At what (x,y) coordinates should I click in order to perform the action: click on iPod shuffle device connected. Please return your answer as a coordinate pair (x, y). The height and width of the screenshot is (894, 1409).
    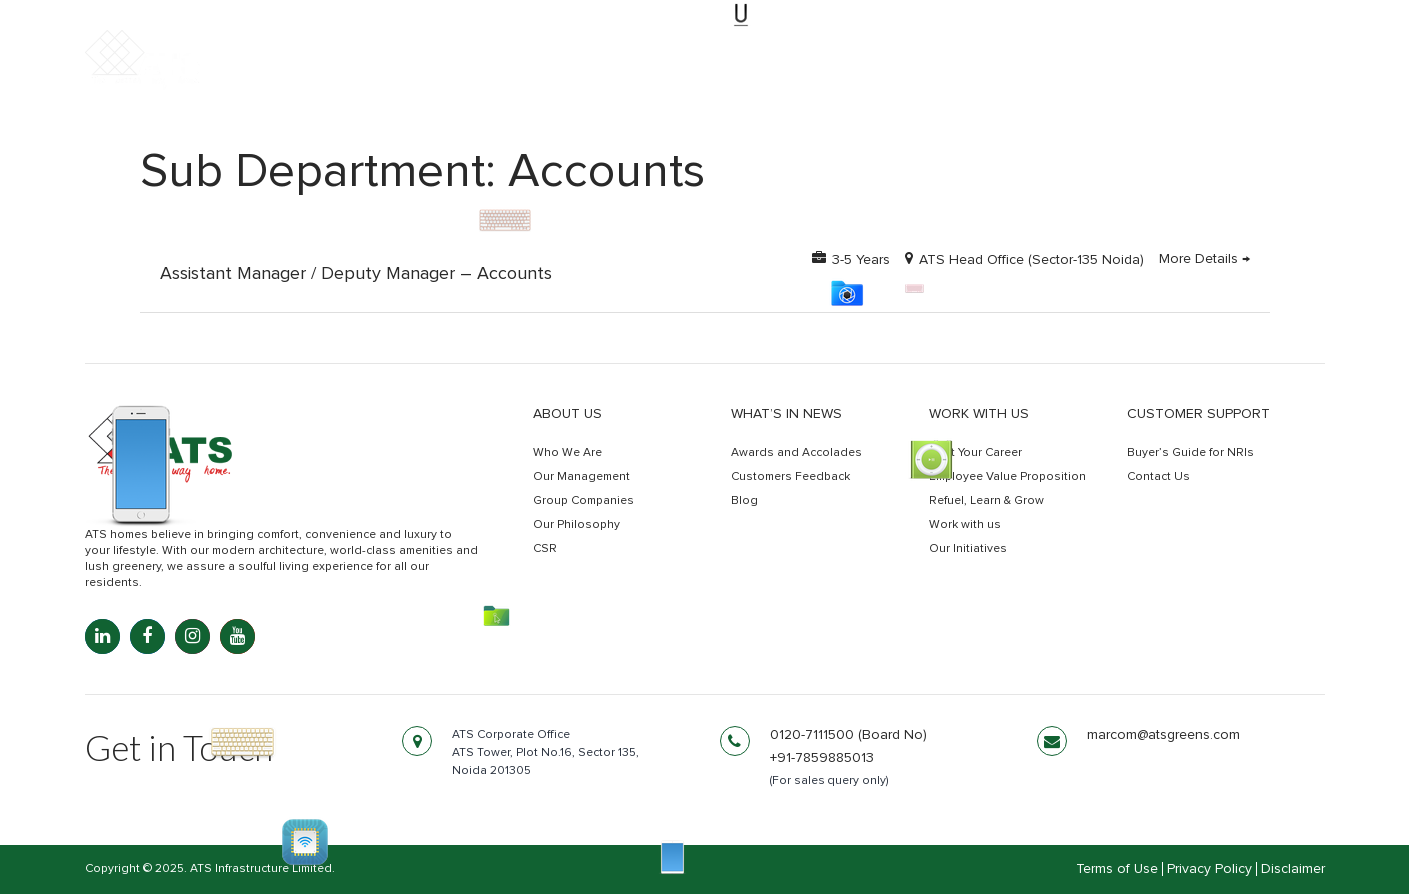
    Looking at the image, I should click on (931, 459).